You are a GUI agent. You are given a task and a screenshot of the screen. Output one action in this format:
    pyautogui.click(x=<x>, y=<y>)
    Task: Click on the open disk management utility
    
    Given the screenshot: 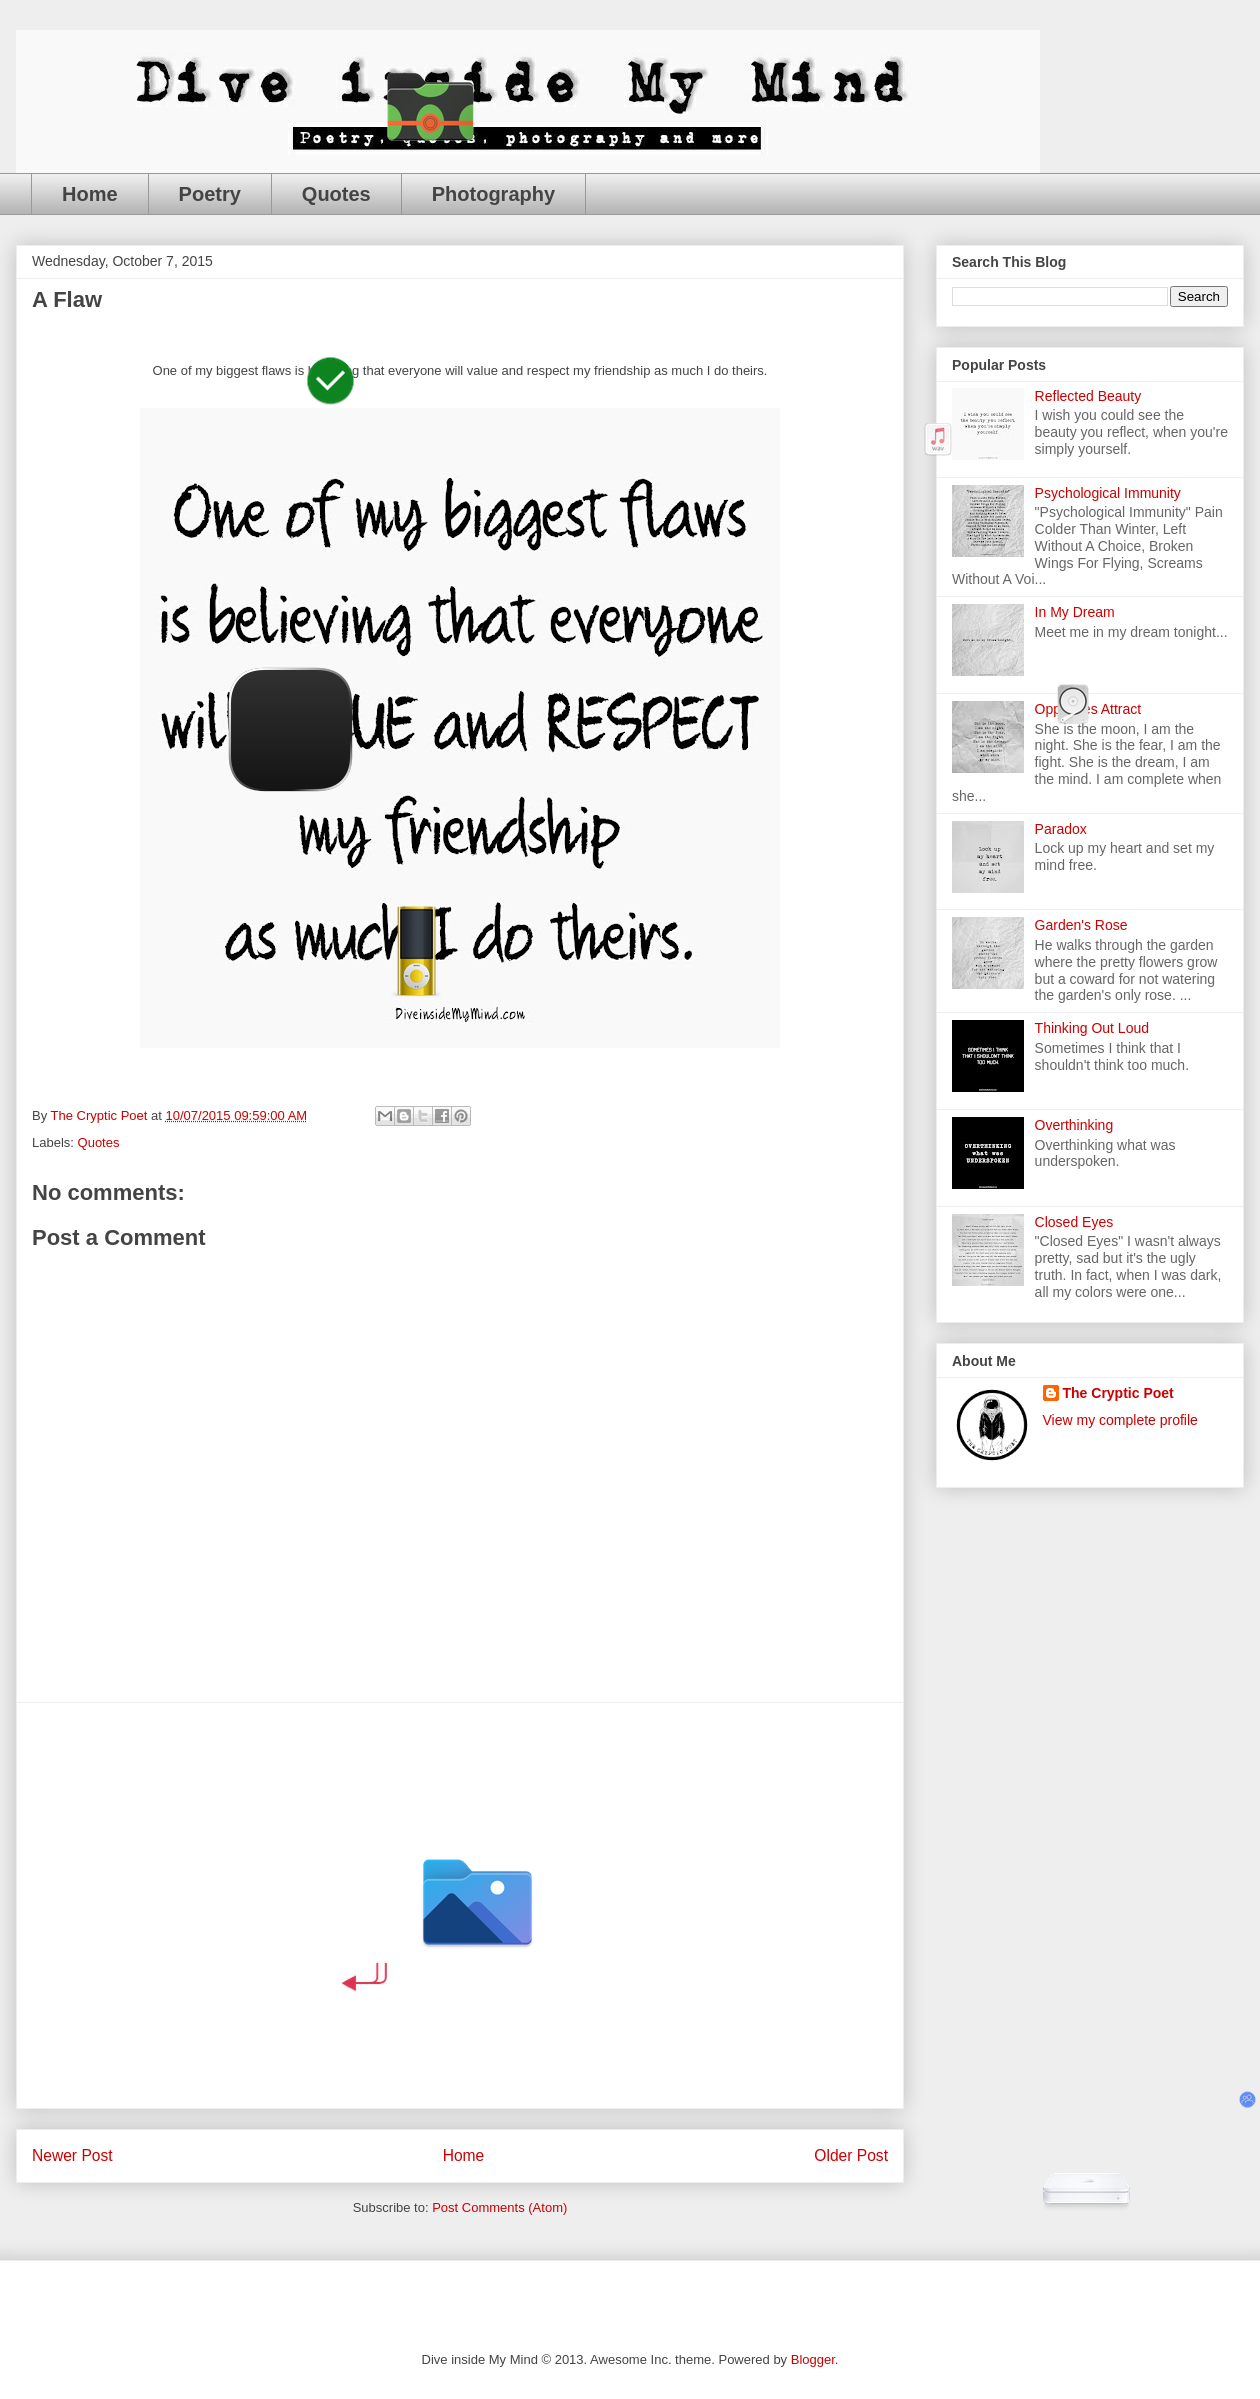 What is the action you would take?
    pyautogui.click(x=1073, y=704)
    